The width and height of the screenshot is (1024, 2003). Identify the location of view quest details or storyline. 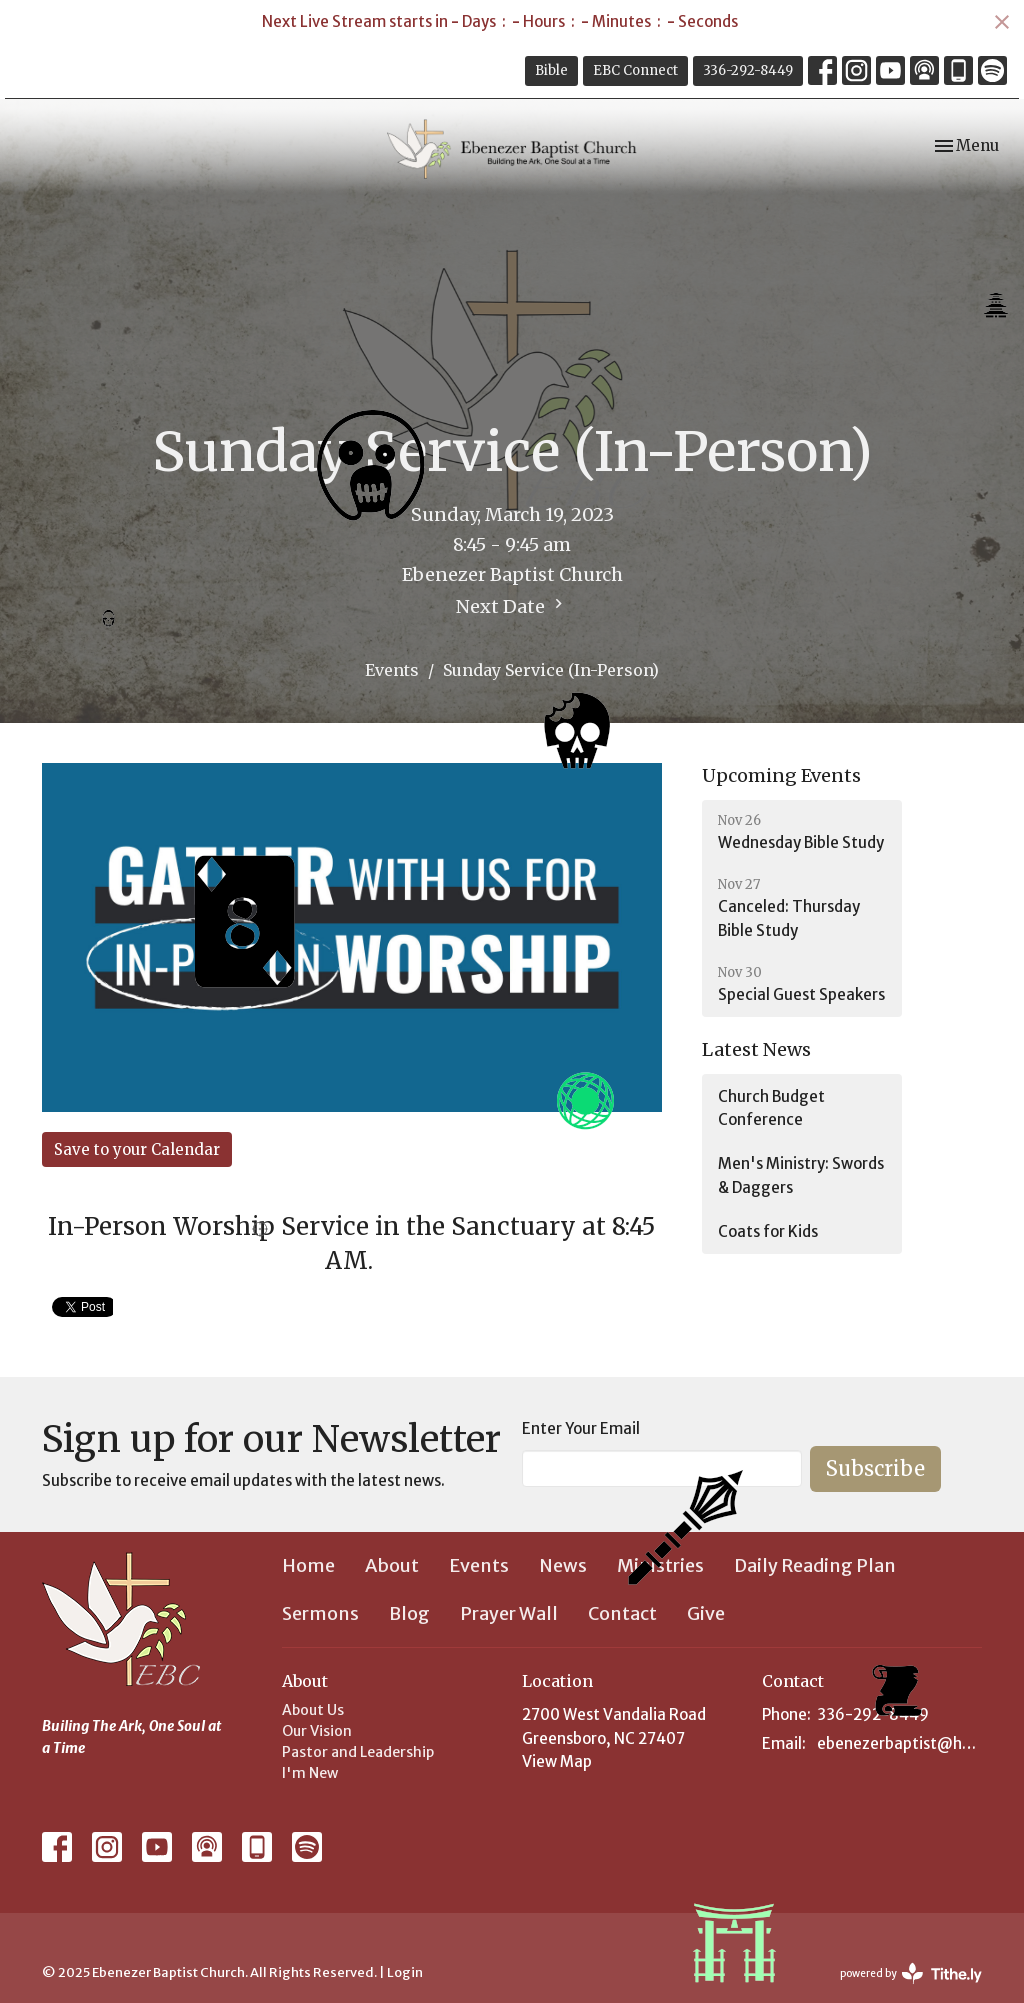
(896, 1690).